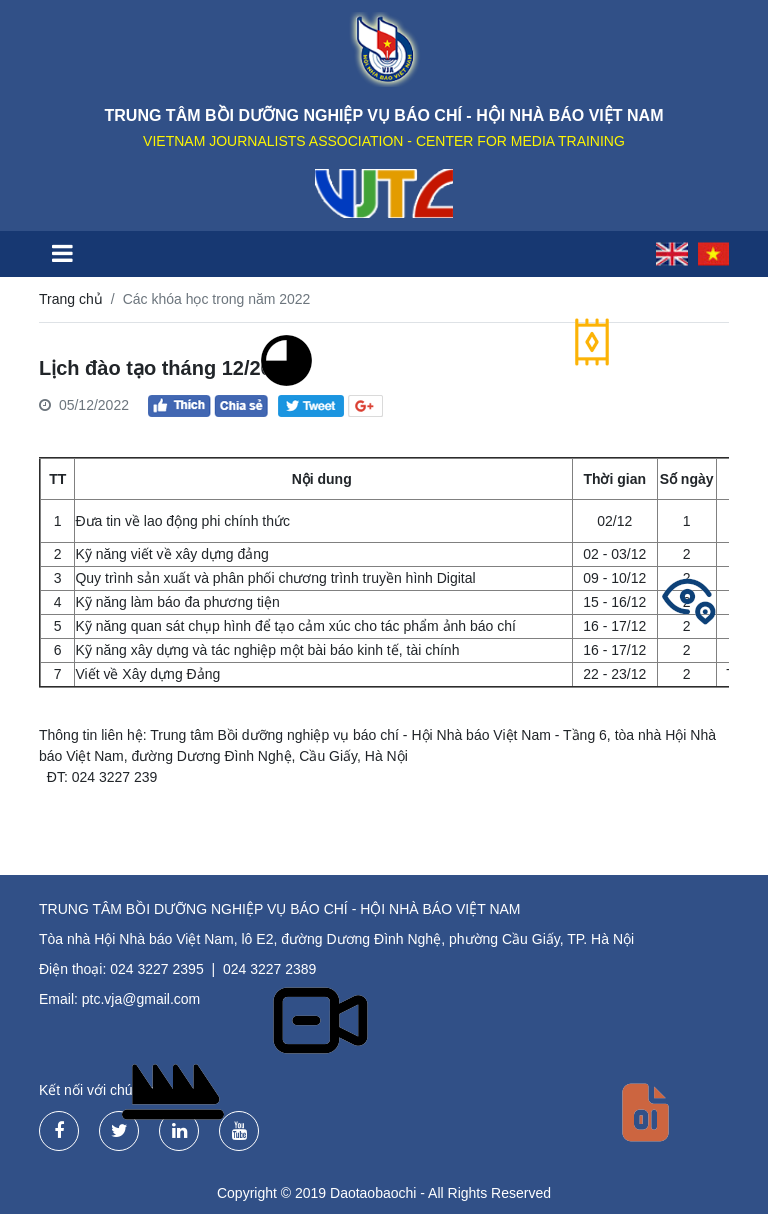 The image size is (768, 1214). Describe the element at coordinates (645, 1112) in the screenshot. I see `view a file containing numerical data` at that location.